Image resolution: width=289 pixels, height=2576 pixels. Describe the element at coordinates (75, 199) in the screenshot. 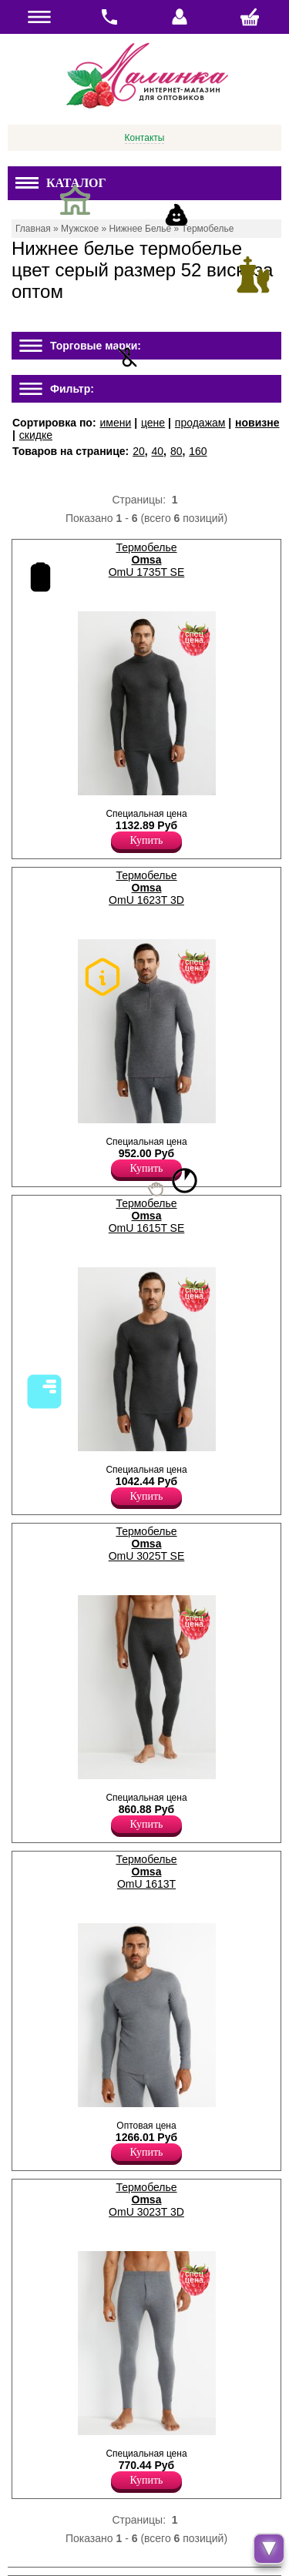

I see `view pavilion or gazebo location` at that location.